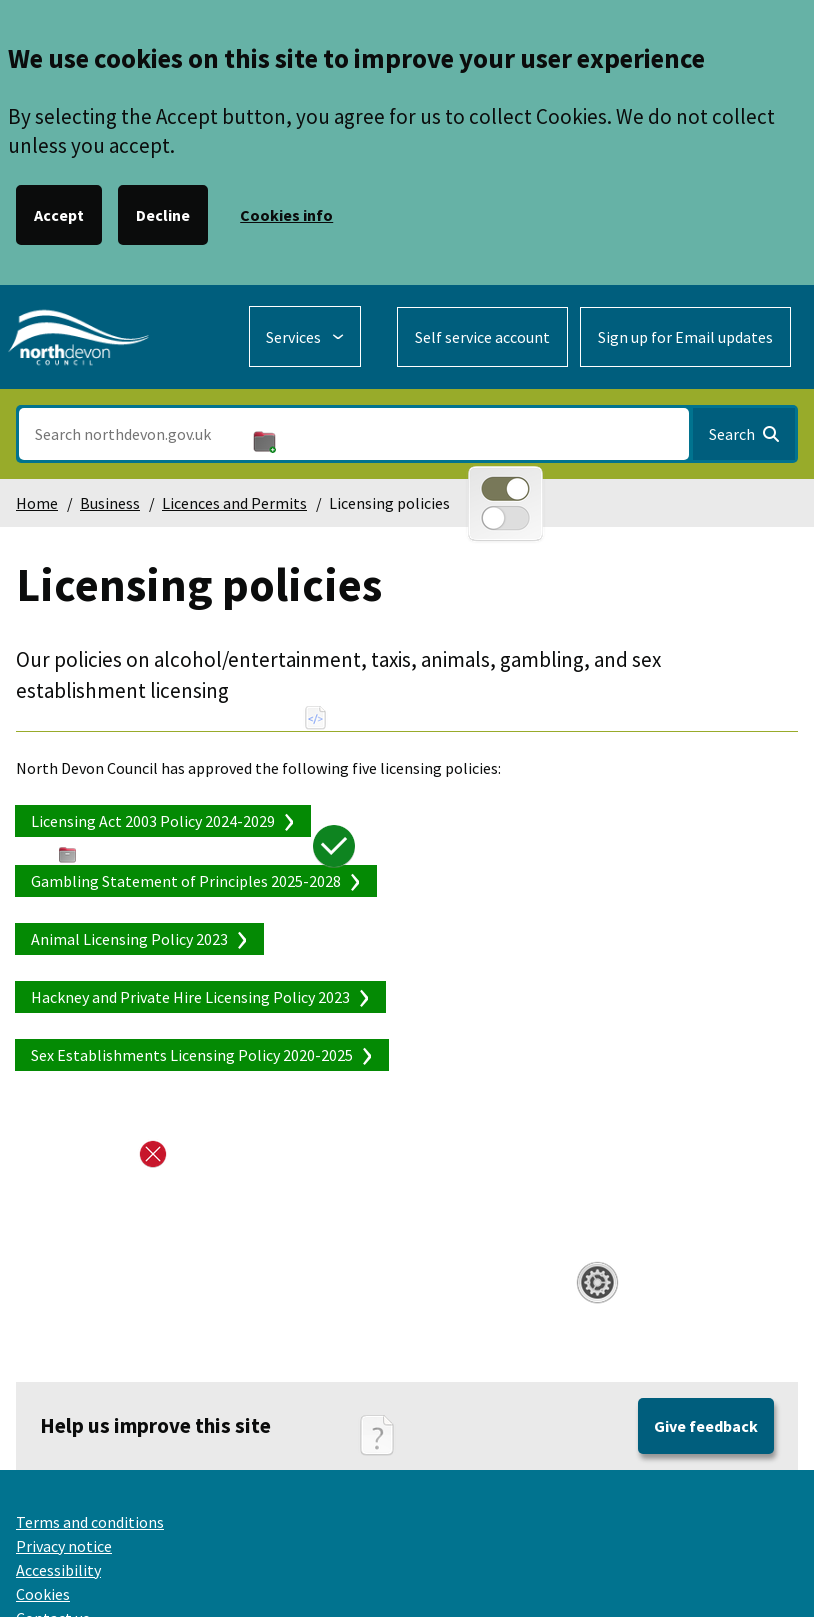 This screenshot has width=814, height=1617. I want to click on access system or application settings, so click(597, 1282).